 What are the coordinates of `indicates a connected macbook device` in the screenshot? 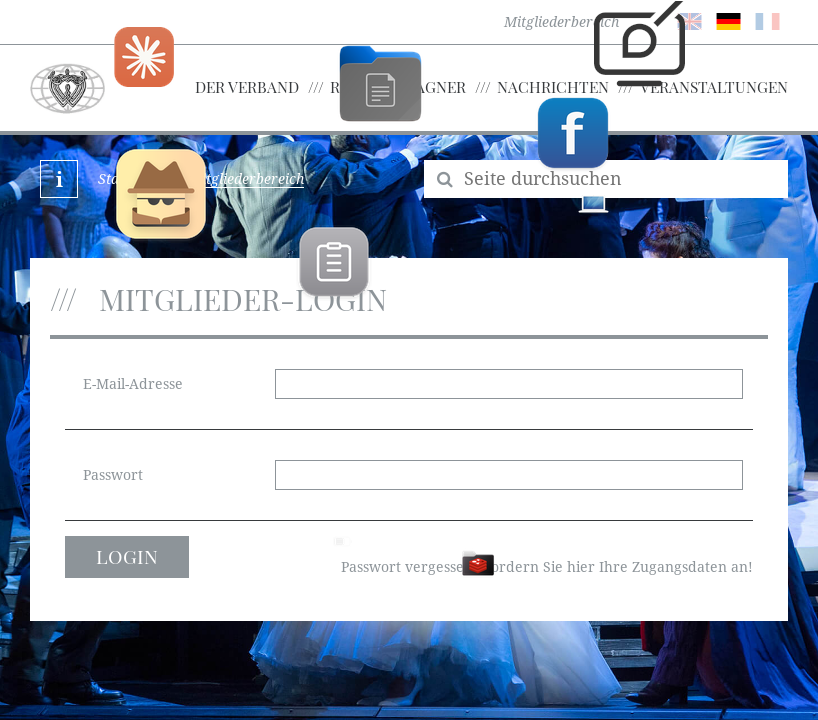 It's located at (593, 202).